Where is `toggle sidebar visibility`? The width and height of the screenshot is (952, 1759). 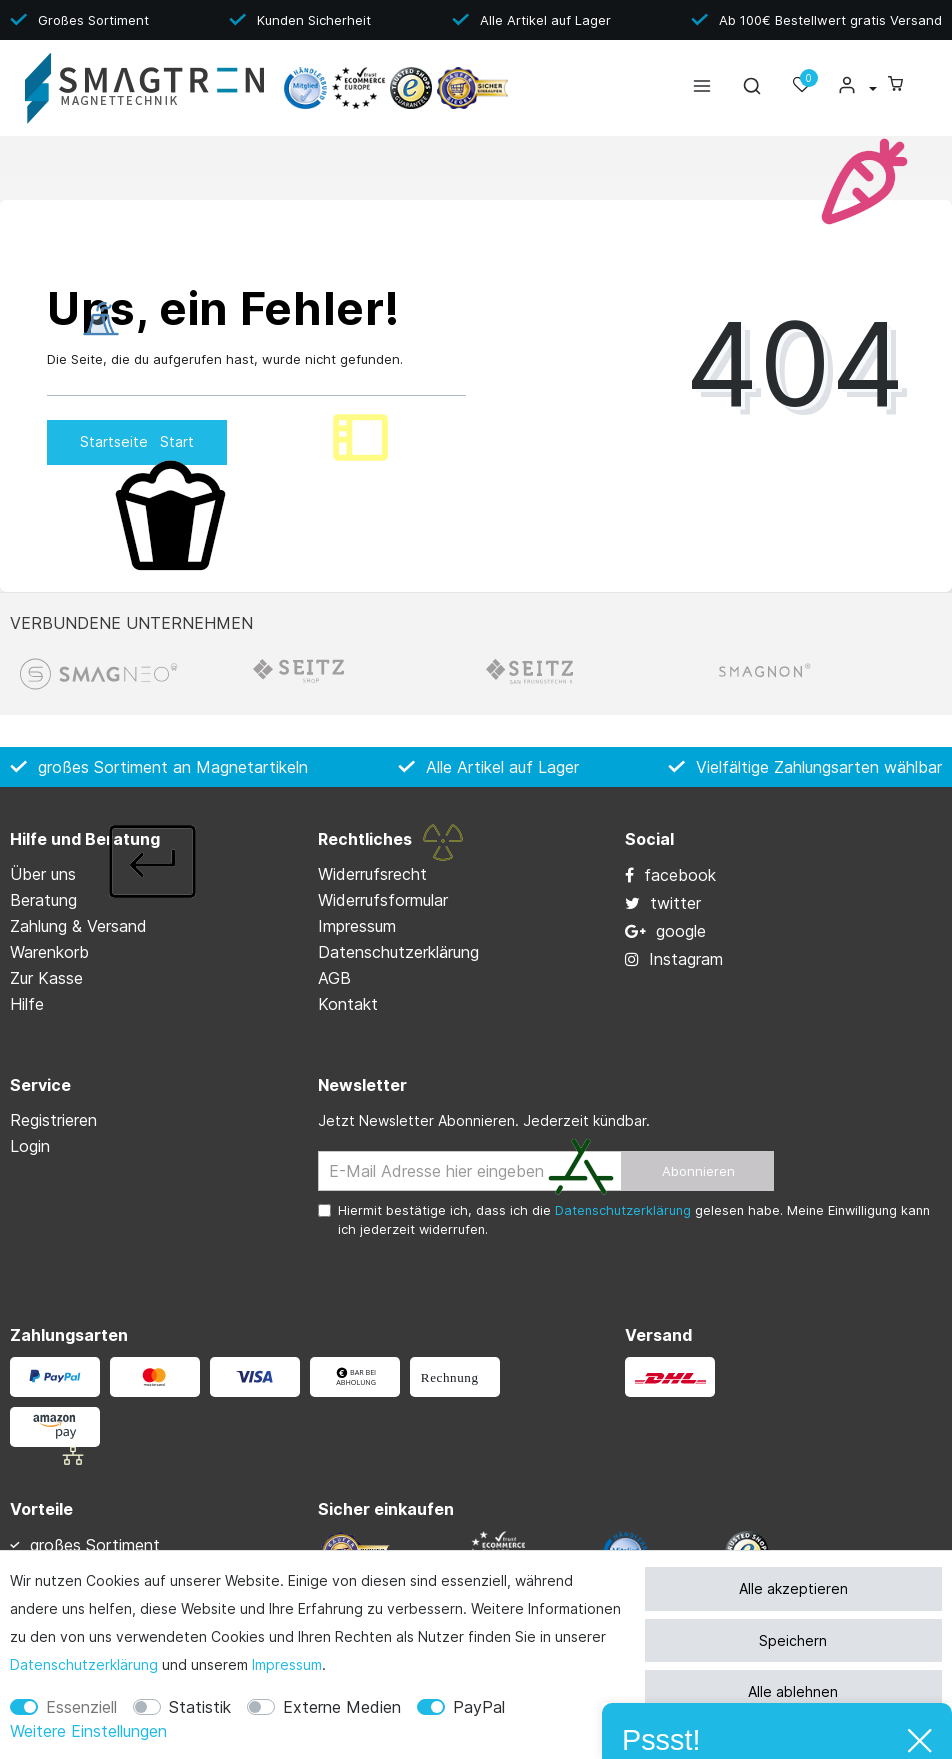
toggle sidebar visibility is located at coordinates (360, 437).